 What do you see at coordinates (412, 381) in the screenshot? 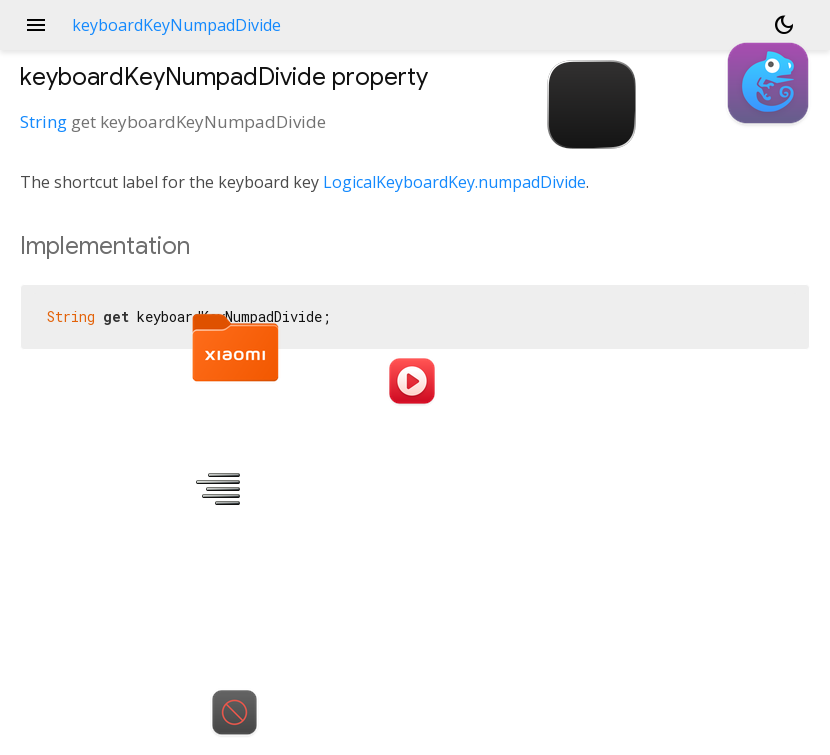
I see `open youtube music desktop app` at bounding box center [412, 381].